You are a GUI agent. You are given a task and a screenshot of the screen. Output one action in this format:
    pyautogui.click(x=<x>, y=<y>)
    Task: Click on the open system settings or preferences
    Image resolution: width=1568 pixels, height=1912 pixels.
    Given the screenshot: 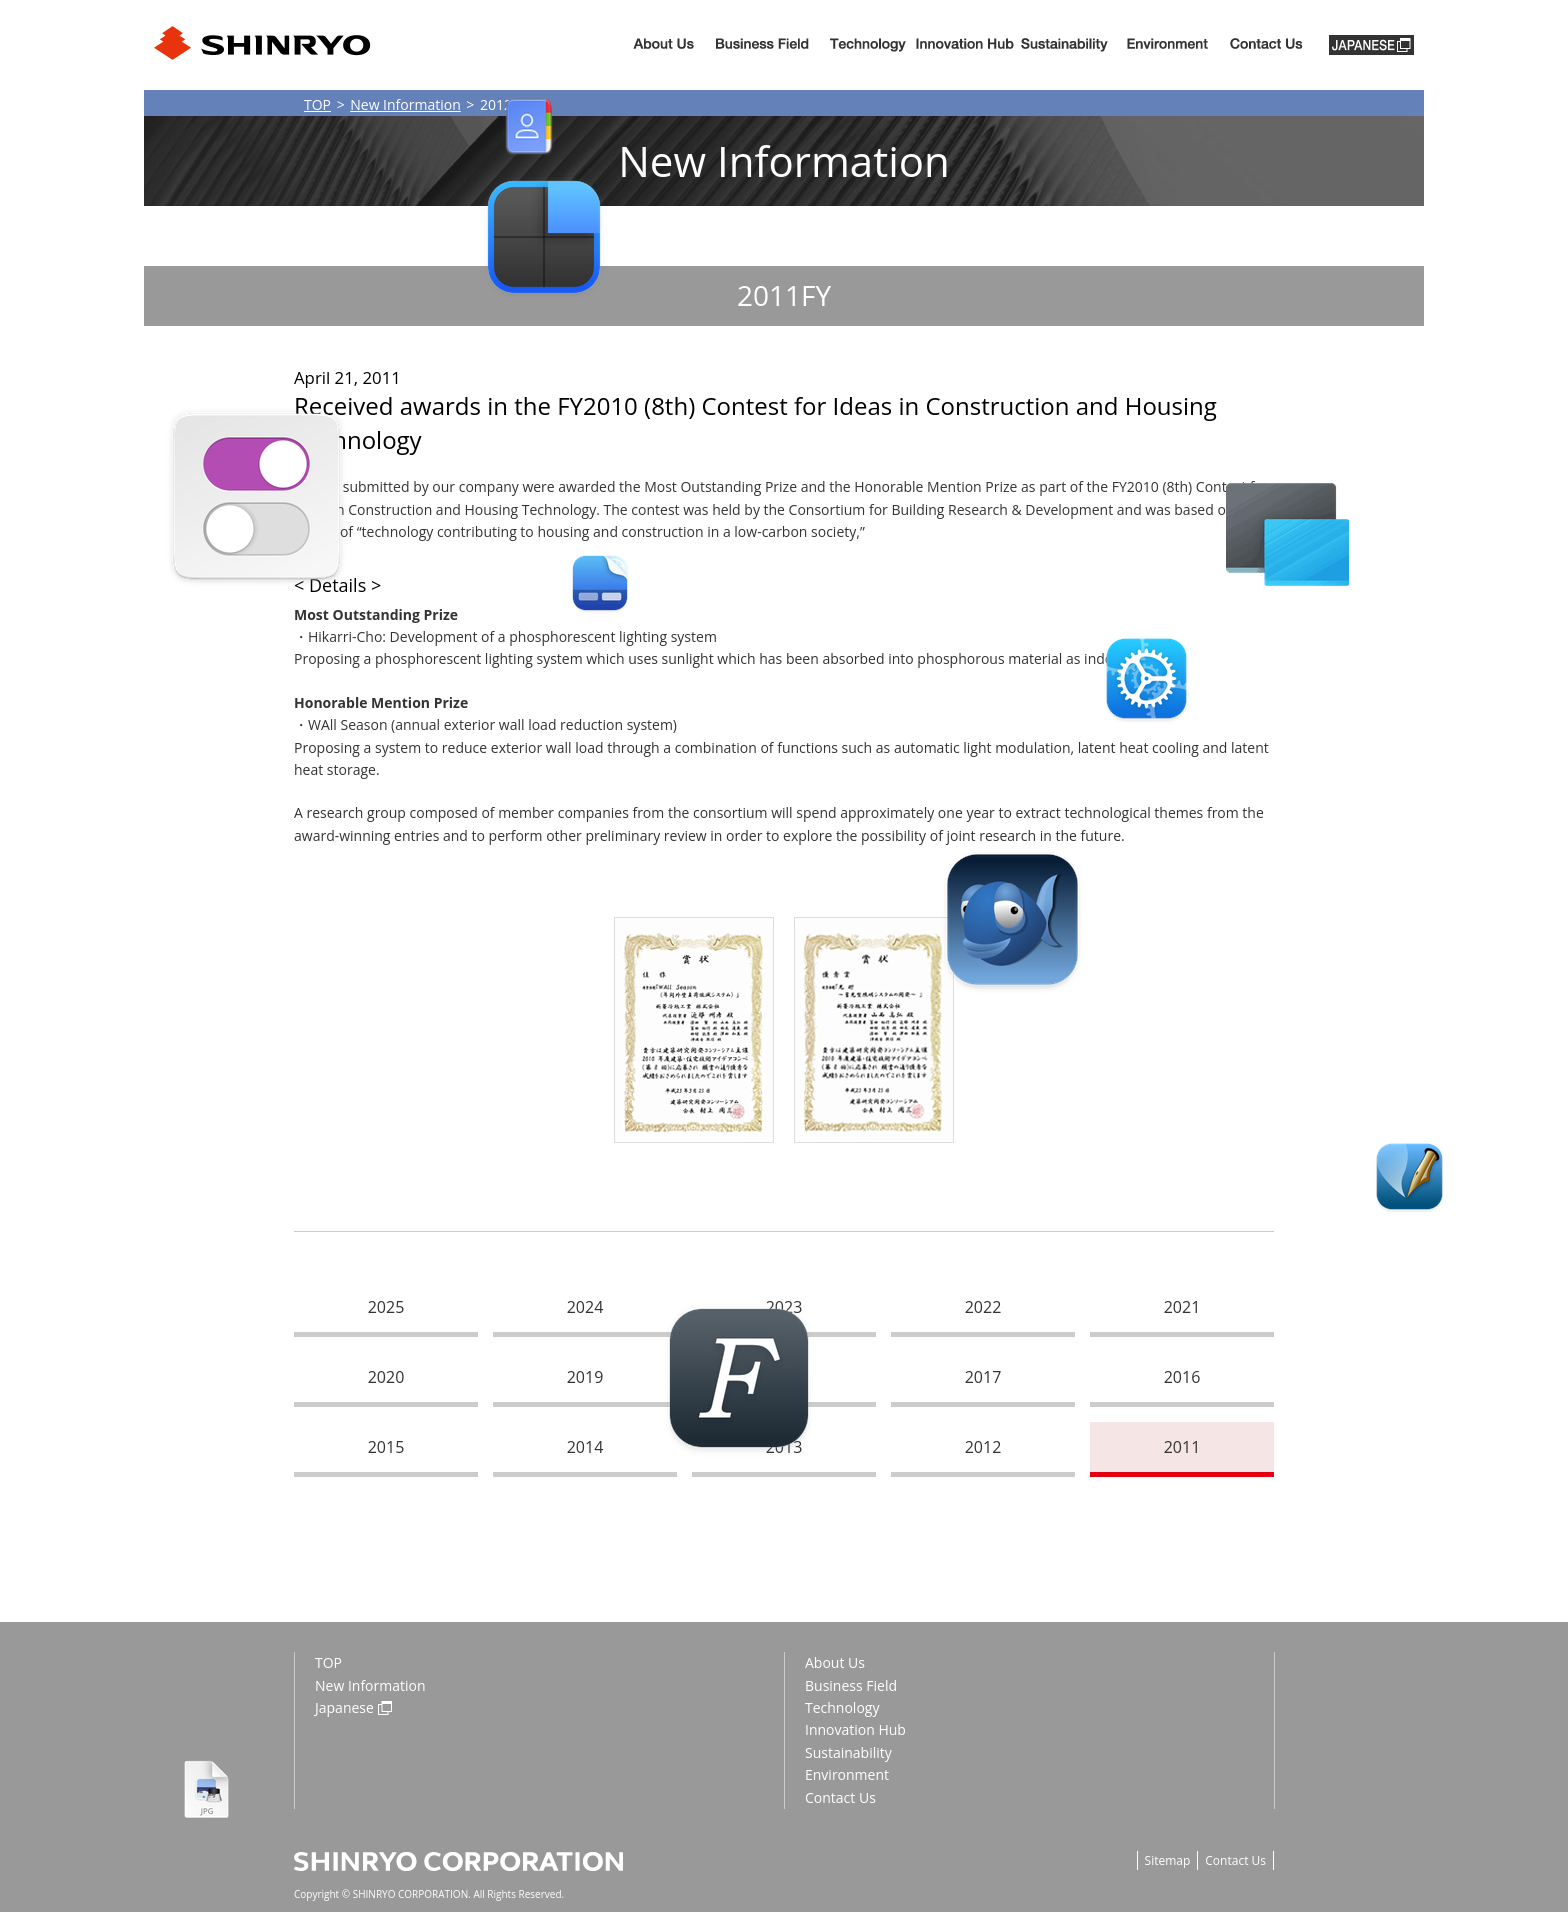 What is the action you would take?
    pyautogui.click(x=256, y=496)
    